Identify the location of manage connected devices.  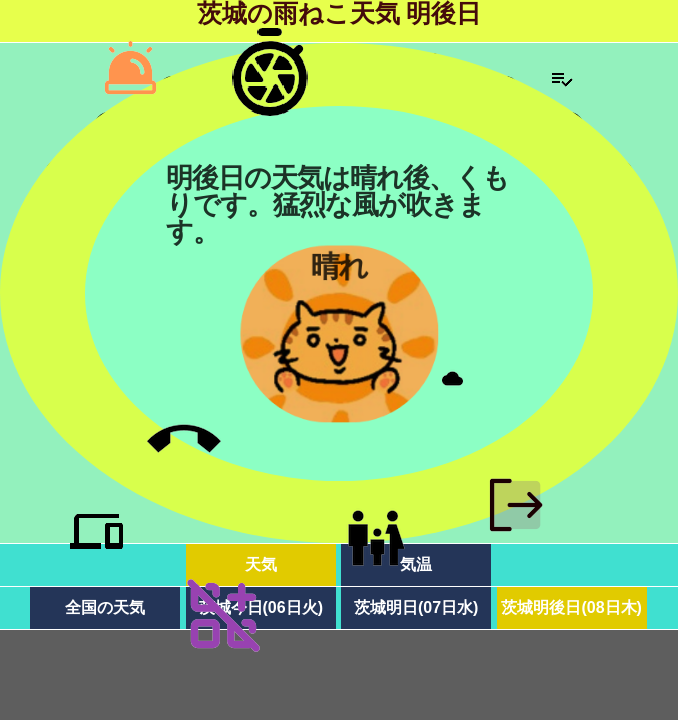
(96, 531).